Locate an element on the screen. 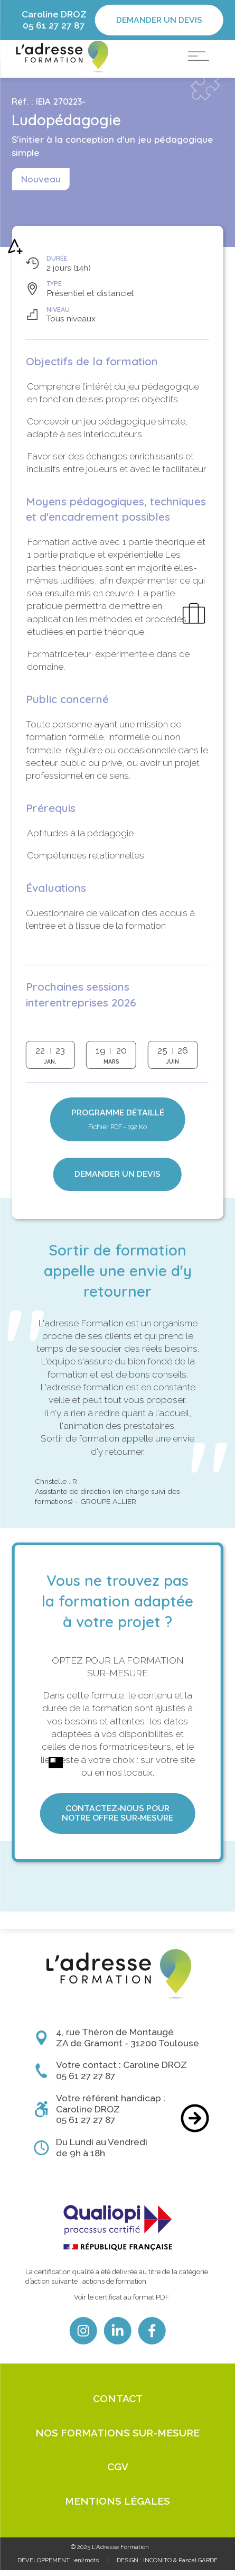 Image resolution: width=235 pixels, height=2576 pixels. access travel or trip planning features is located at coordinates (194, 614).